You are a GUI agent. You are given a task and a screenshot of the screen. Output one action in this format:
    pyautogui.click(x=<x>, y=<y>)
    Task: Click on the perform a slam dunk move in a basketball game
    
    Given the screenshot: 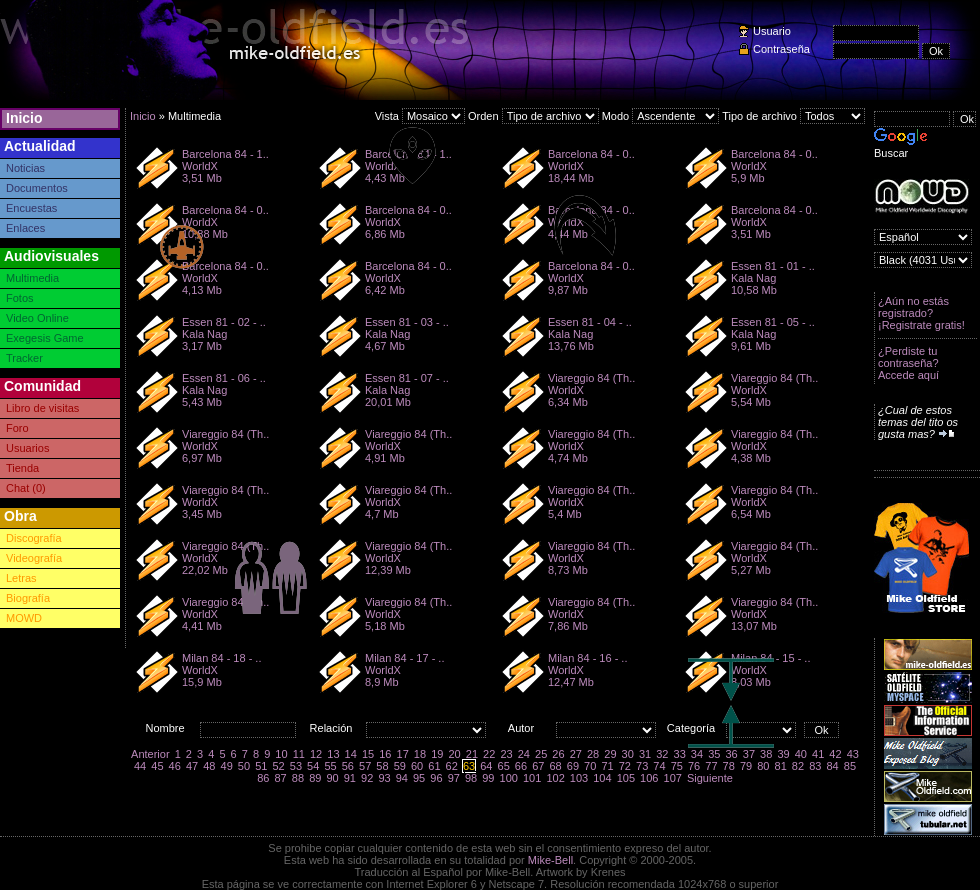 What is the action you would take?
    pyautogui.click(x=585, y=226)
    